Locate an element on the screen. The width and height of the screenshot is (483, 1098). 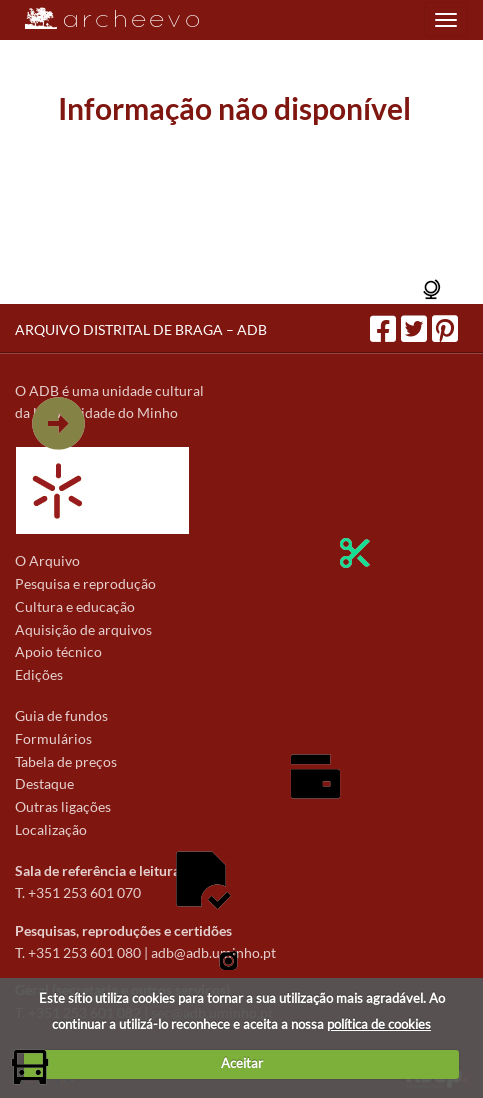
file successfully uploaded or verified is located at coordinates (201, 879).